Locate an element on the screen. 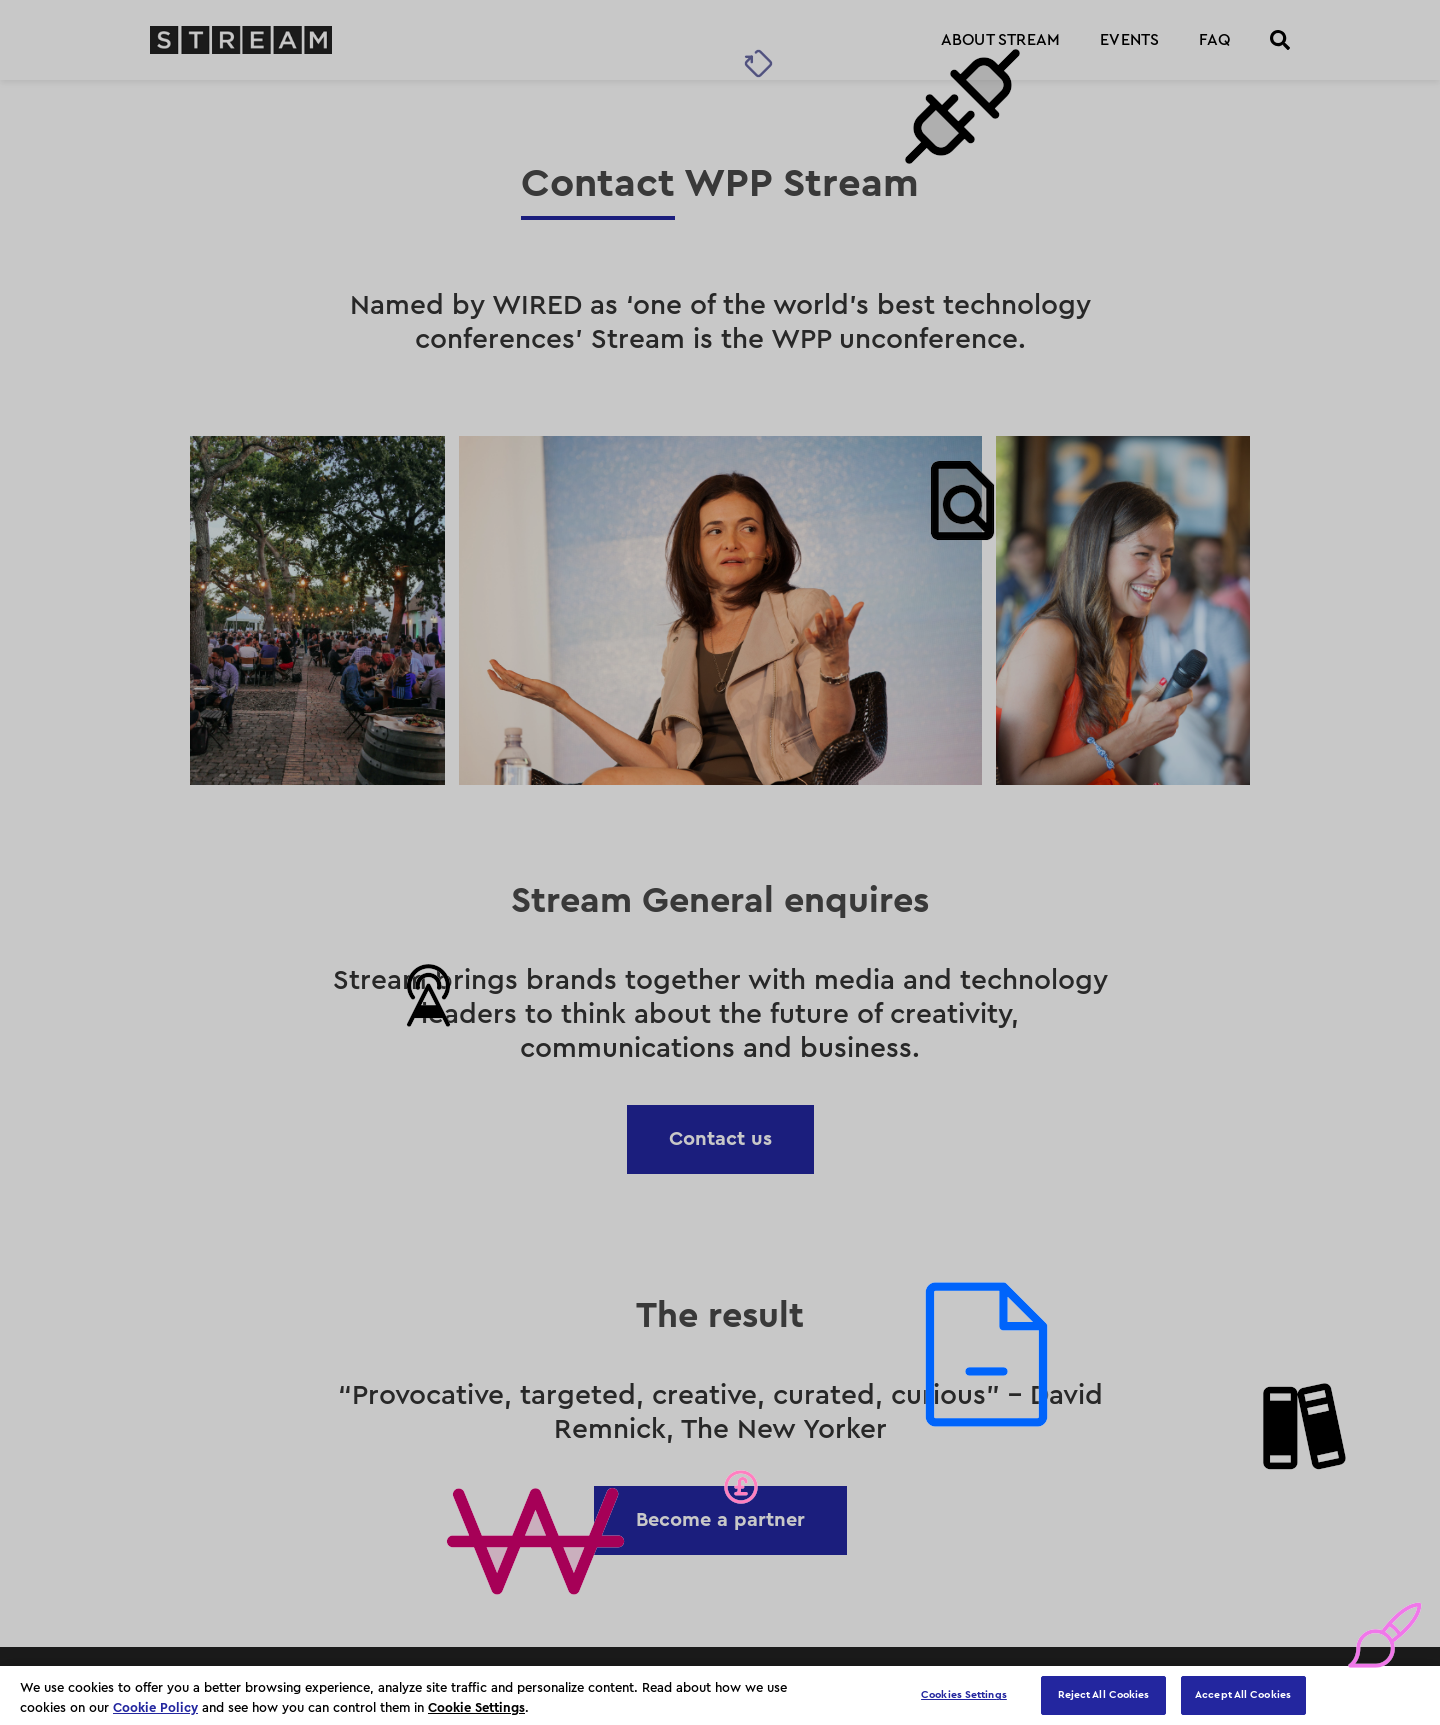  access drawing or painting tools is located at coordinates (1387, 1636).